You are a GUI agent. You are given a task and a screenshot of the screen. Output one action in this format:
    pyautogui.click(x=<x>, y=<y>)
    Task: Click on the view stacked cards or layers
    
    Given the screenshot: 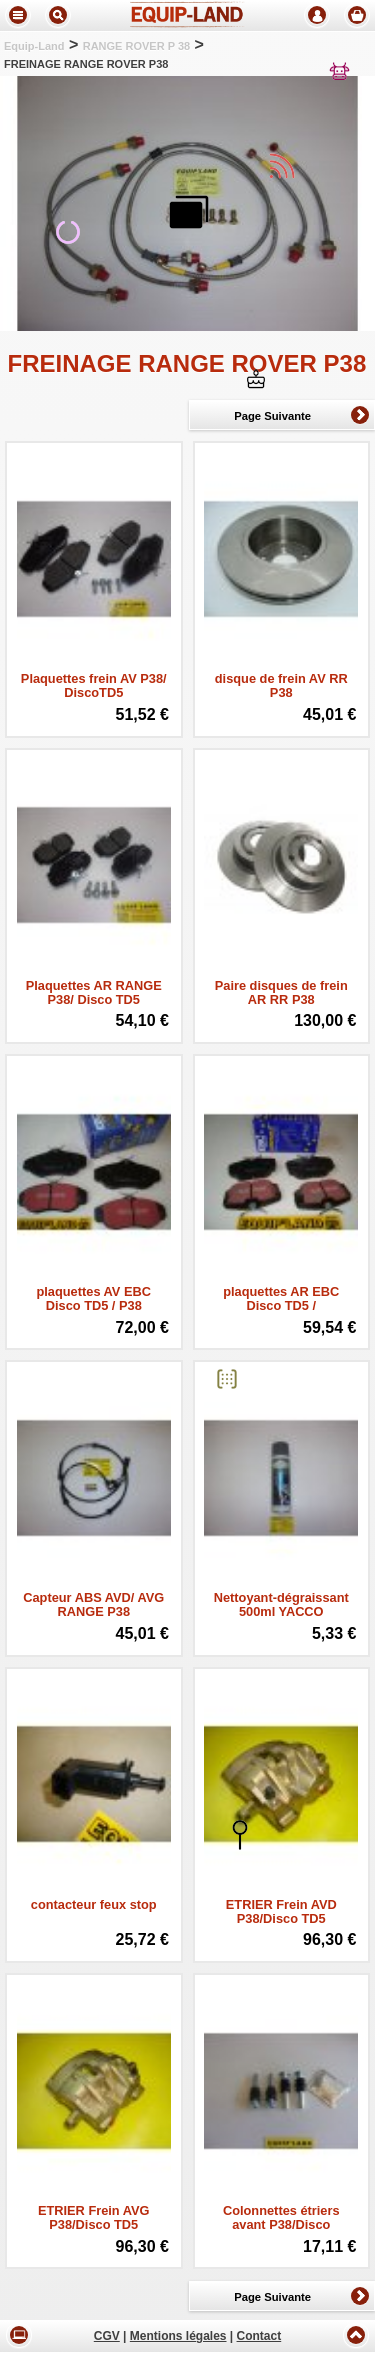 What is the action you would take?
    pyautogui.click(x=189, y=212)
    